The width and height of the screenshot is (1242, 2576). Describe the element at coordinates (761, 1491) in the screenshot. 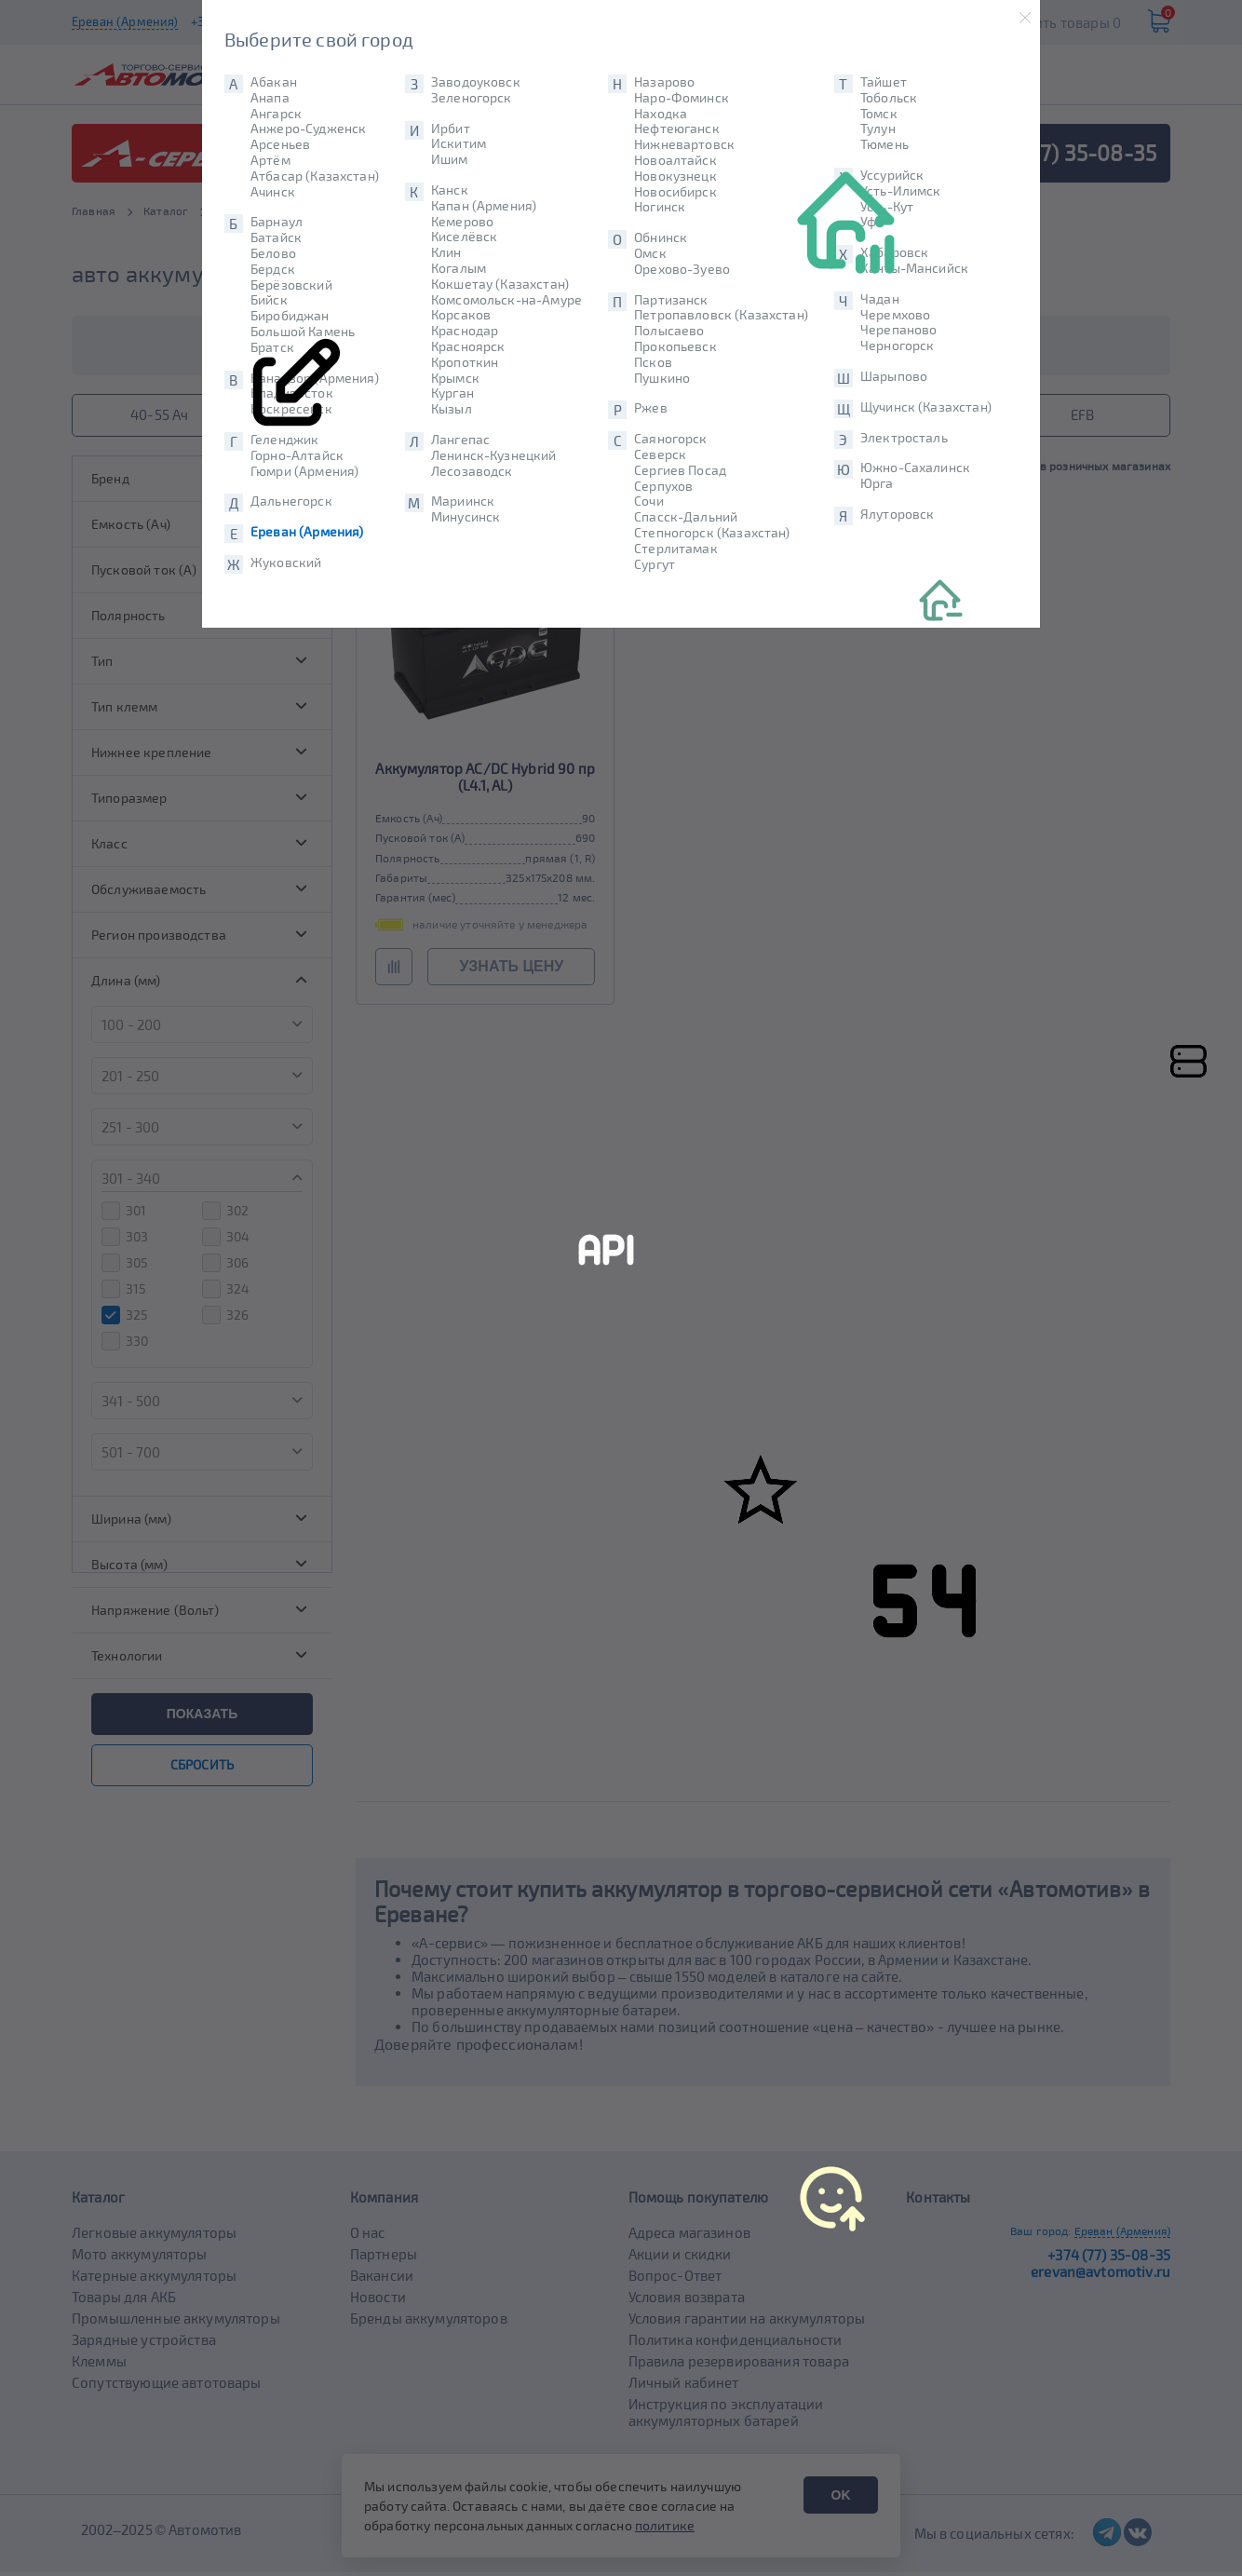

I see `add item to favorites` at that location.